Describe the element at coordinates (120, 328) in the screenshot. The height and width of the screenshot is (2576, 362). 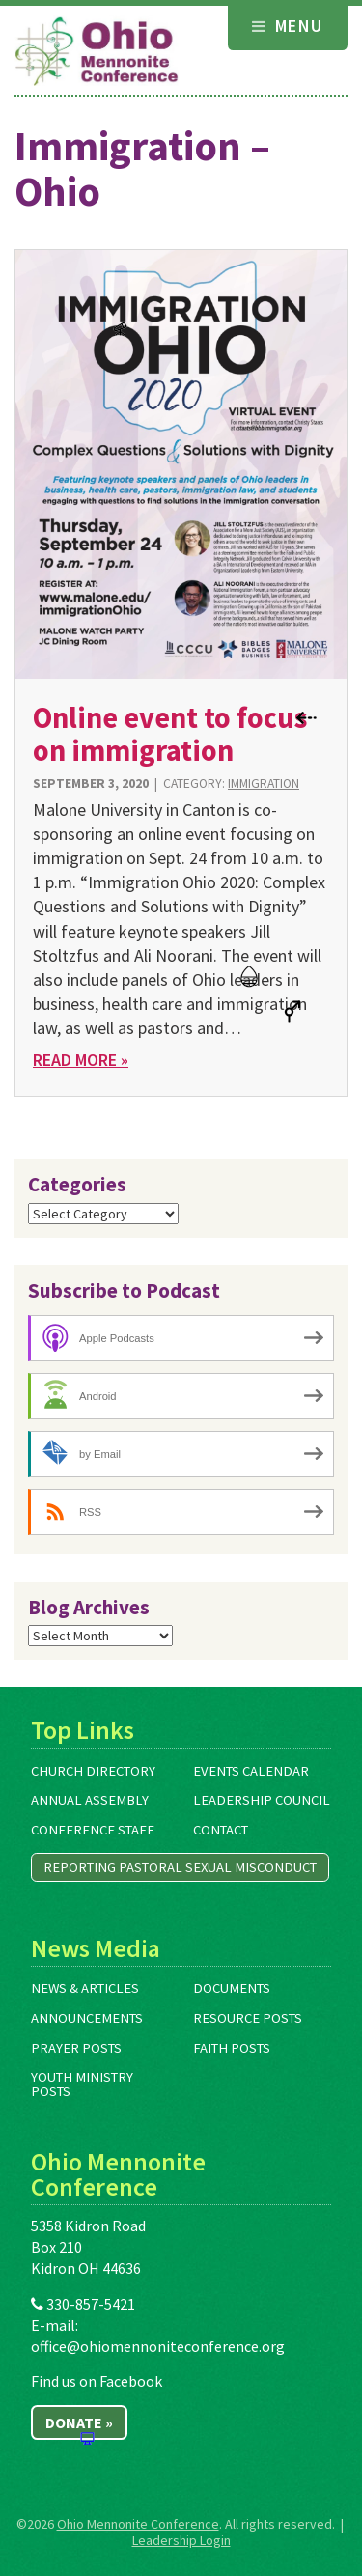
I see `explore or discover new content` at that location.